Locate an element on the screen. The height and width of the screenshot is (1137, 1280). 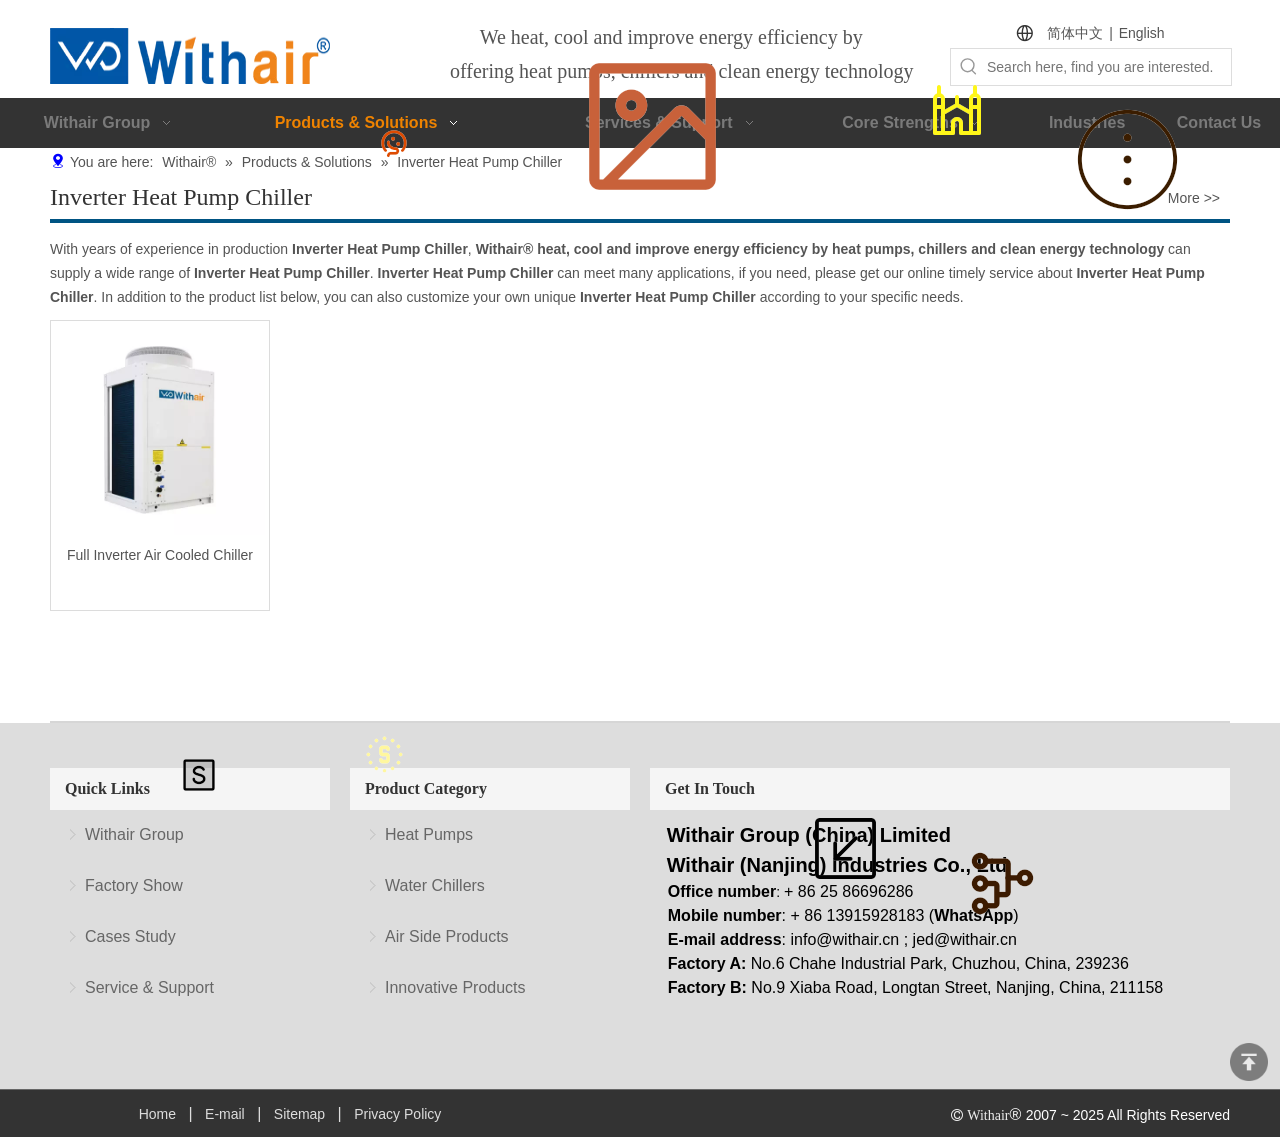
link to Stripe payment services is located at coordinates (199, 775).